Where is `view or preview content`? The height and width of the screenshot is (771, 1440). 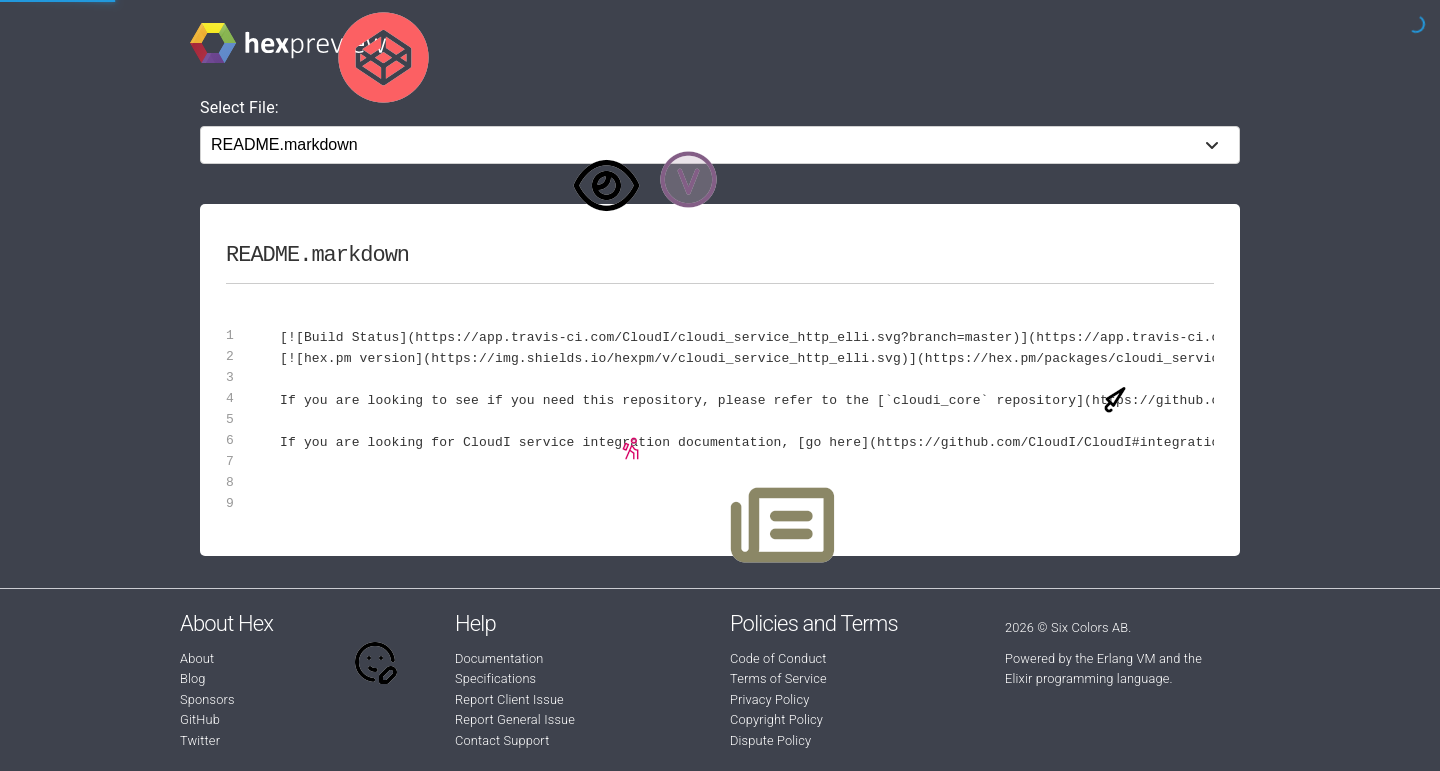 view or preview content is located at coordinates (606, 185).